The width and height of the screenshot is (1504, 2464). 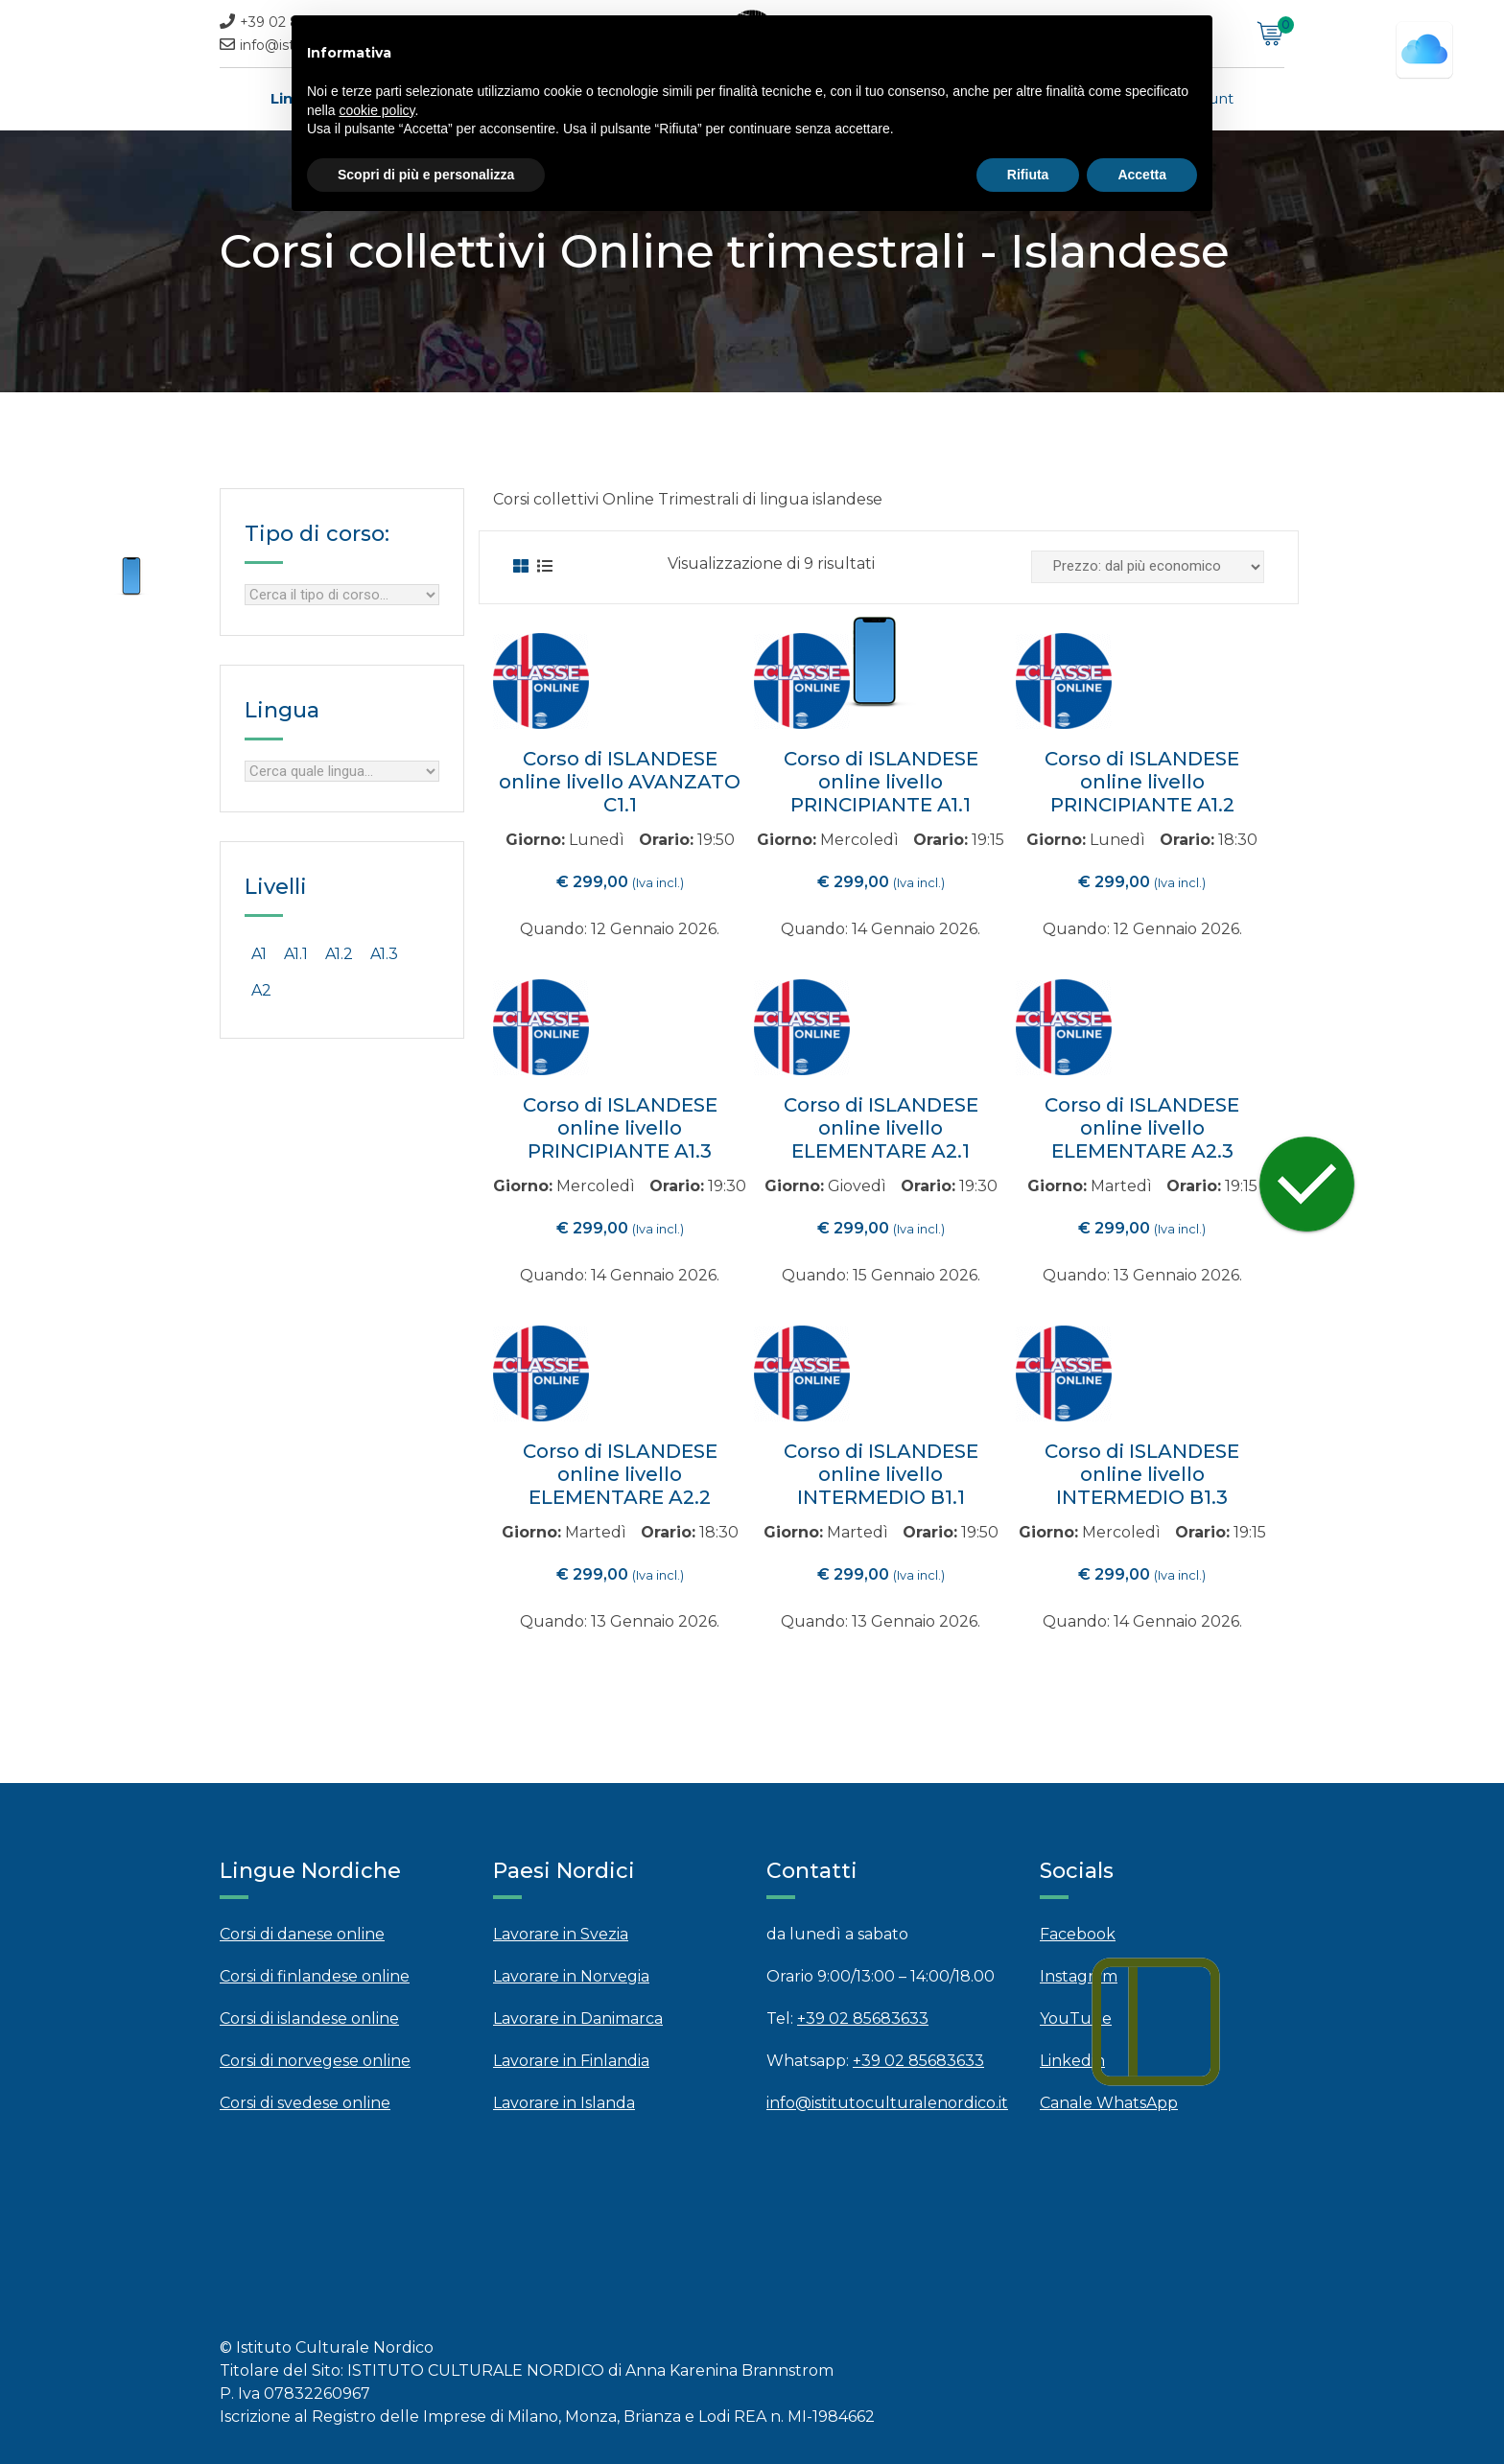 I want to click on iPhone 12 Pro device icon, so click(x=131, y=576).